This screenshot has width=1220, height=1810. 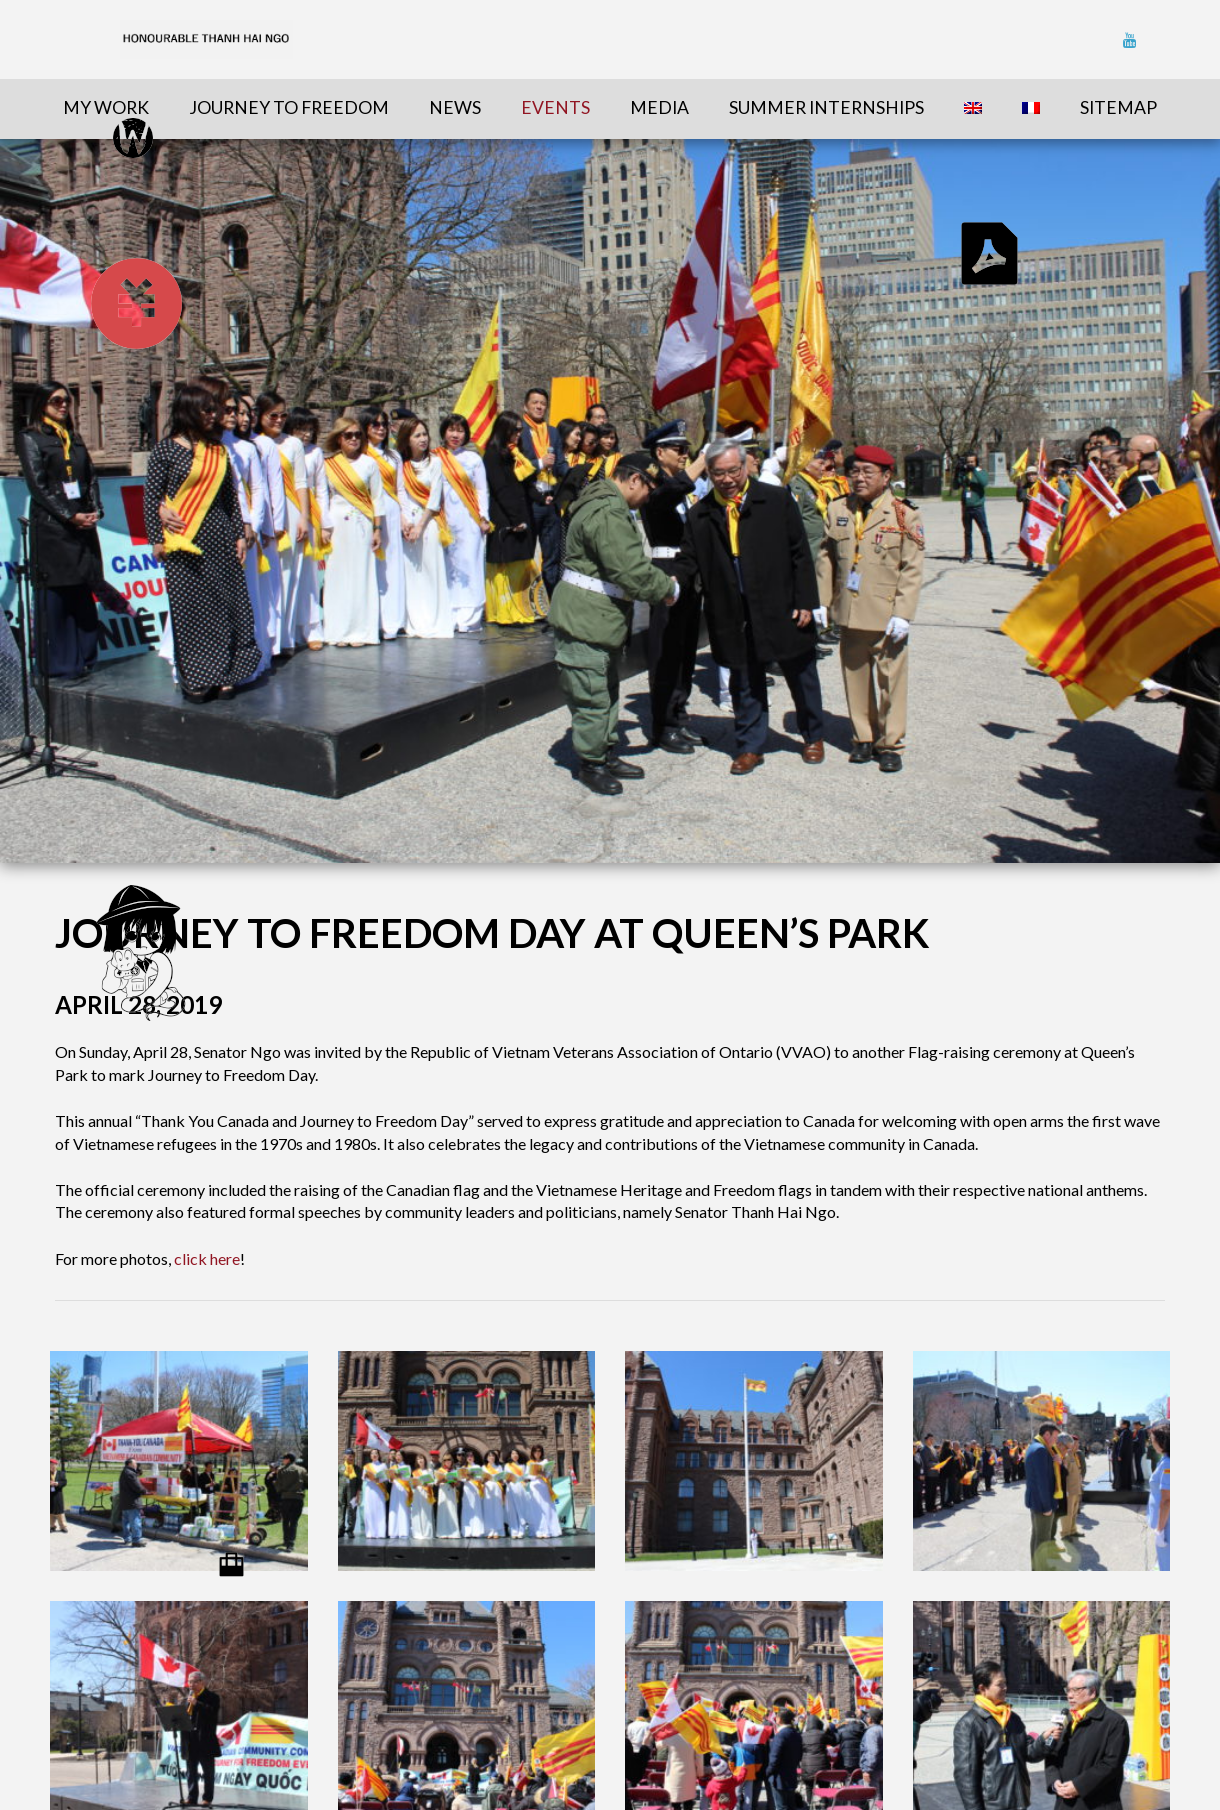 I want to click on open a PDF document, so click(x=989, y=253).